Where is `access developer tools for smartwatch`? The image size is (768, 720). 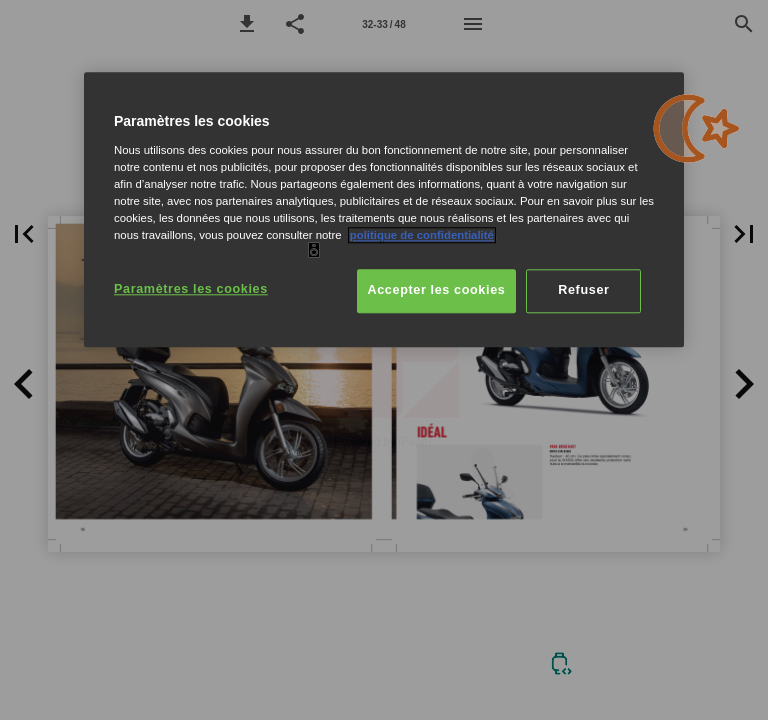 access developer tools for smartwatch is located at coordinates (559, 663).